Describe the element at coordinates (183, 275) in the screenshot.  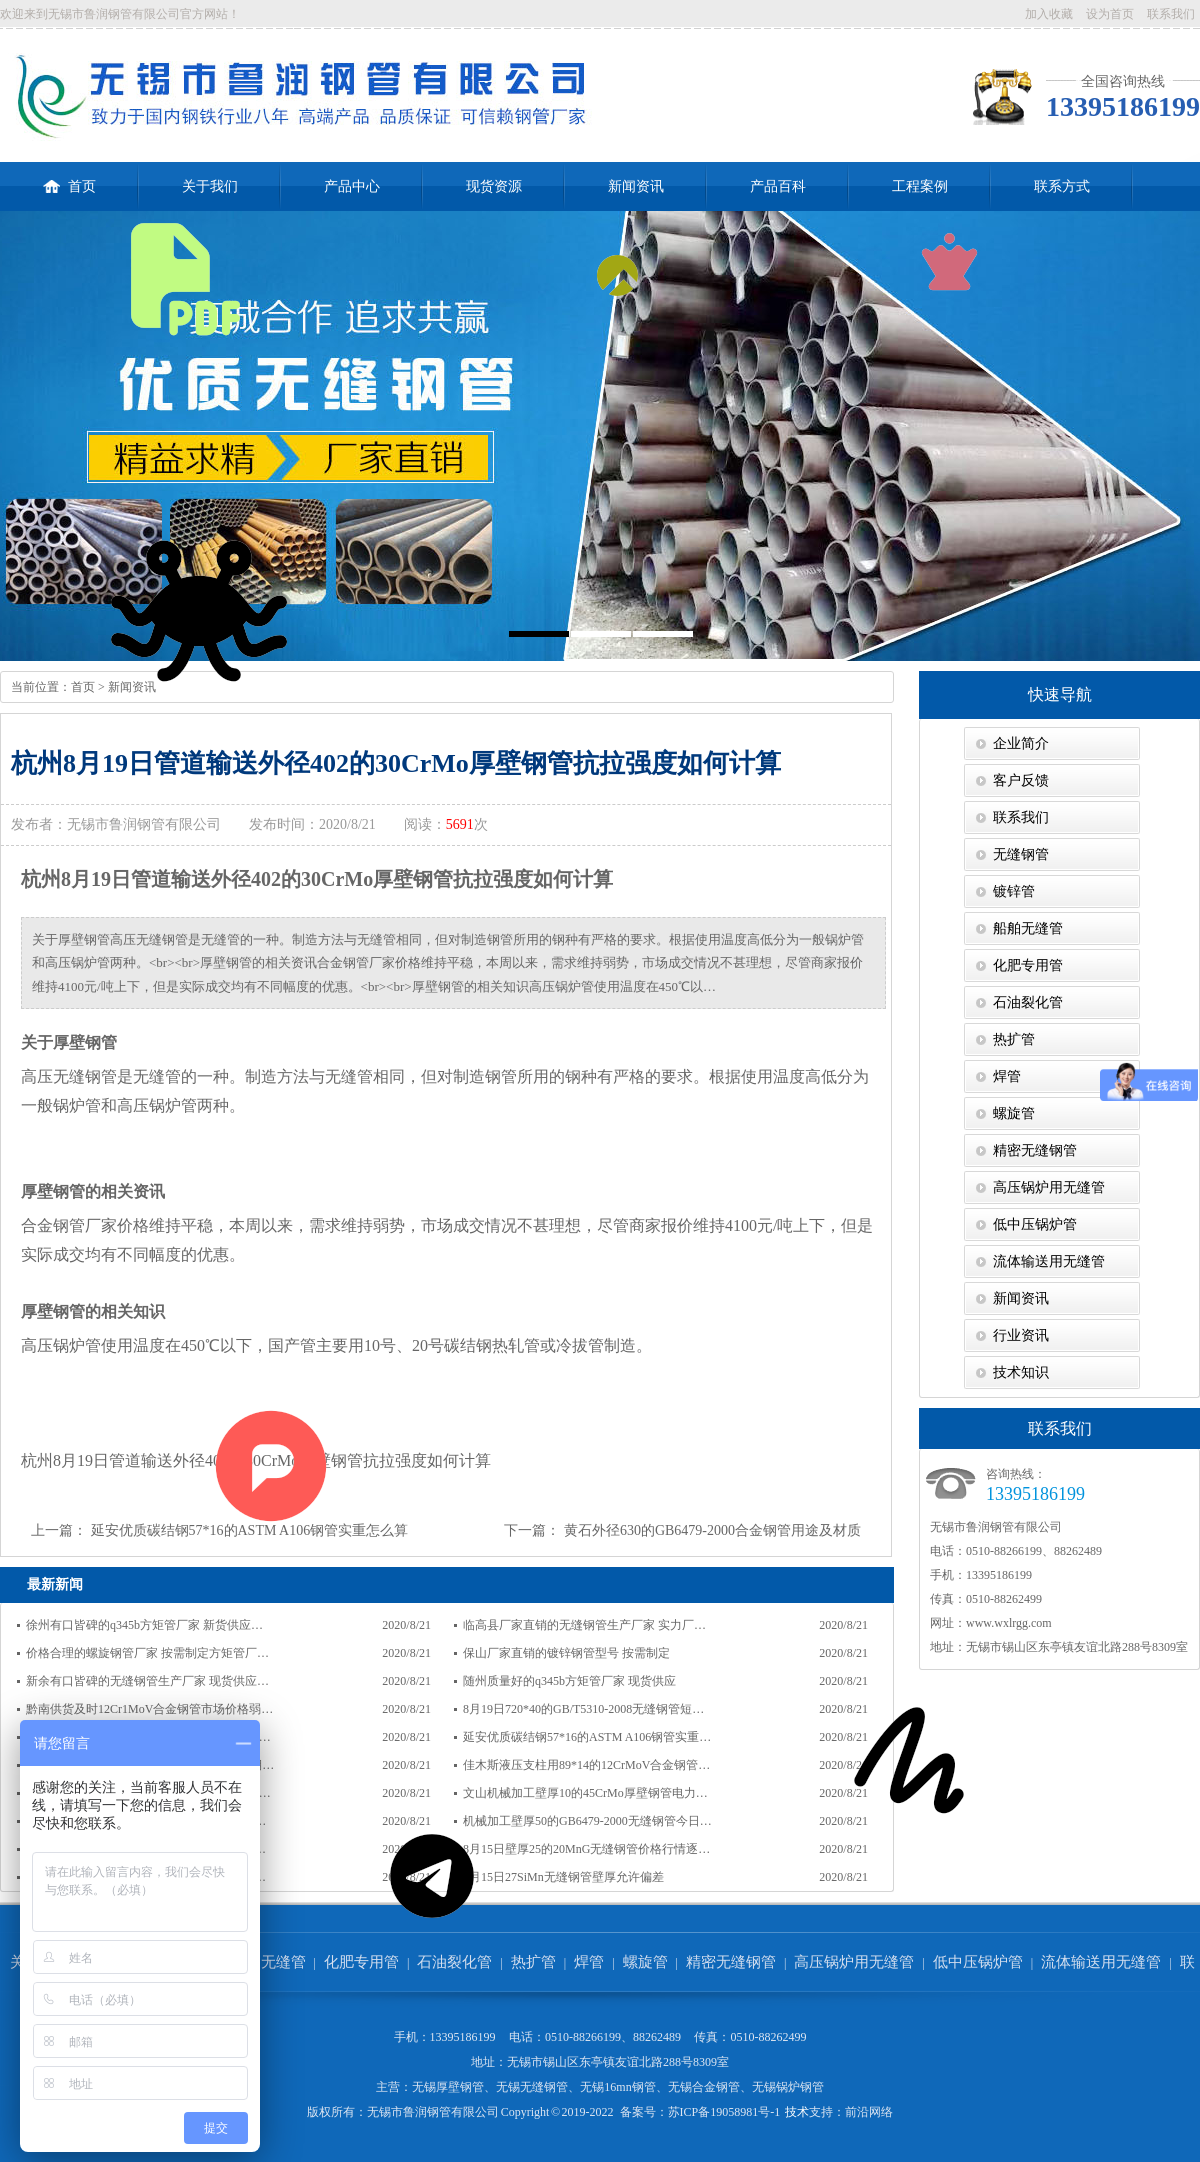
I see `view or open a PDF document` at that location.